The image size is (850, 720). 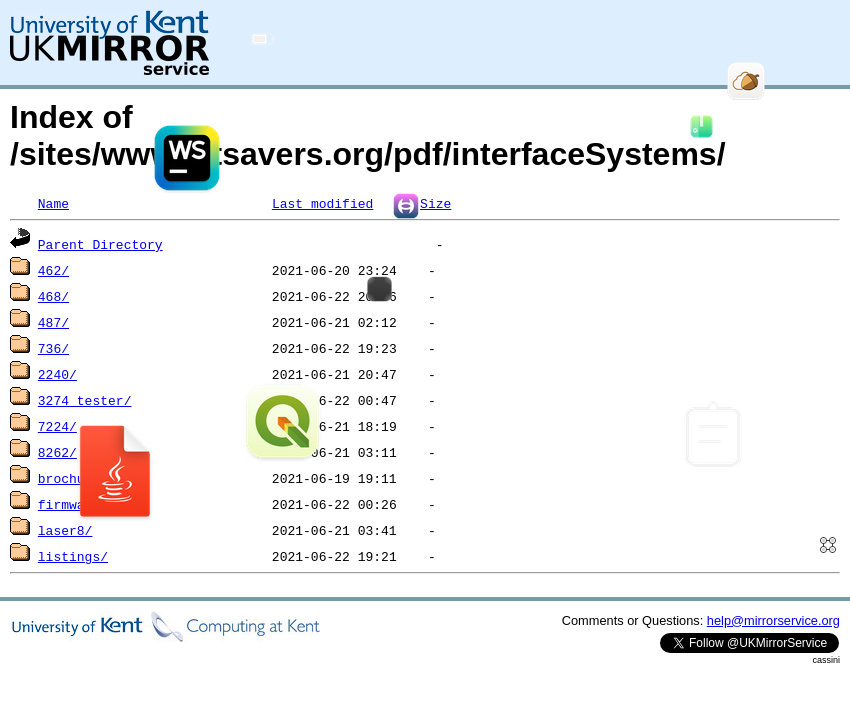 I want to click on java source code file, so click(x=115, y=473).